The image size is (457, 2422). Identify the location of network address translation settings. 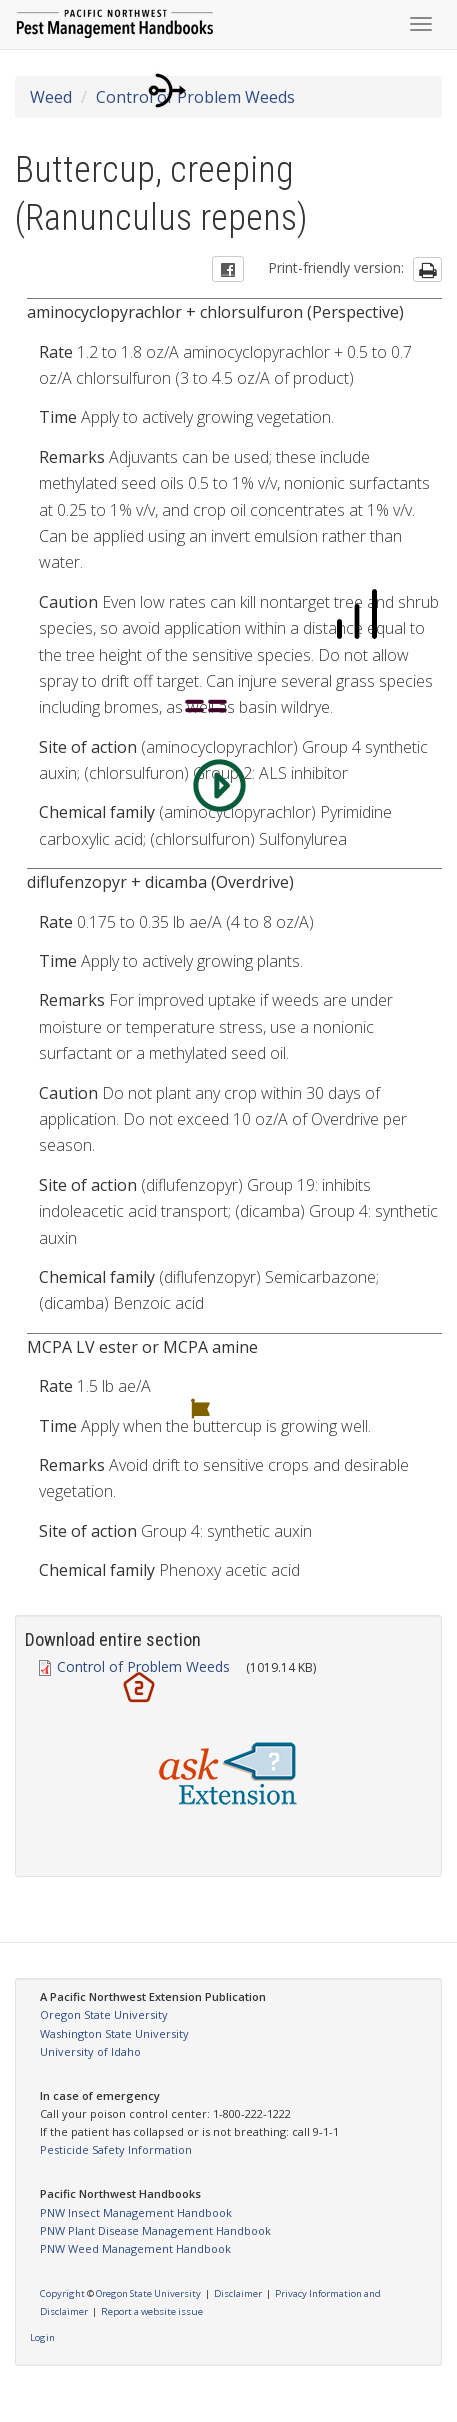
(167, 90).